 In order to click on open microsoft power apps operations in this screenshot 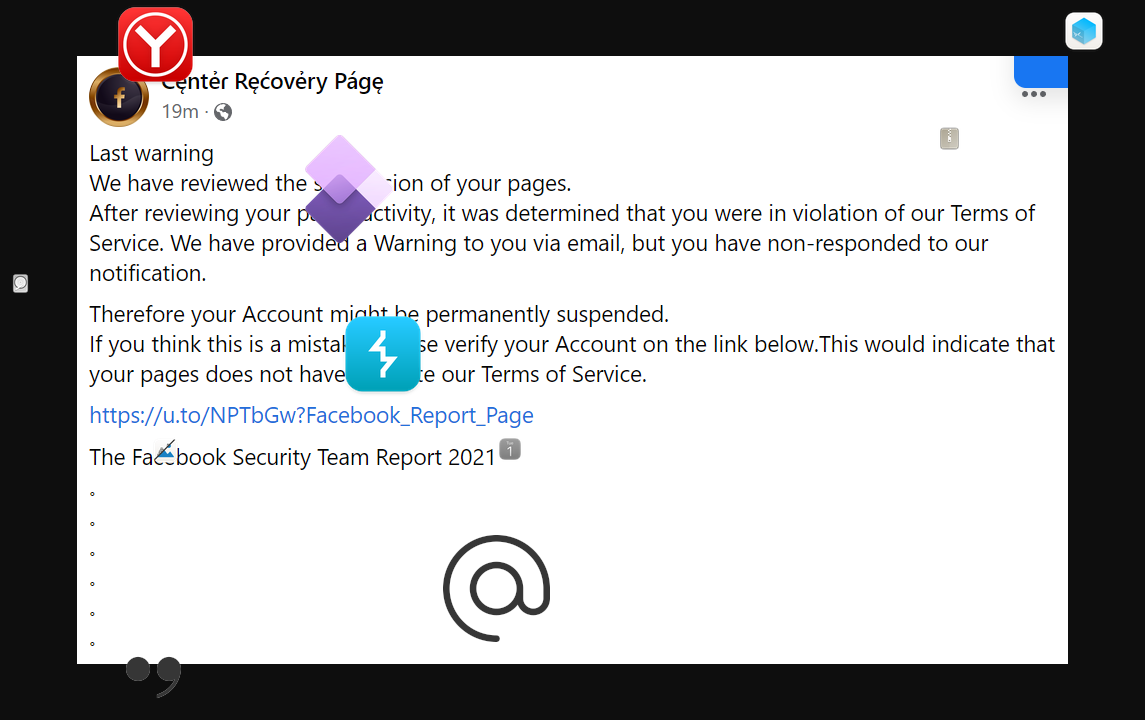, I will do `click(347, 189)`.